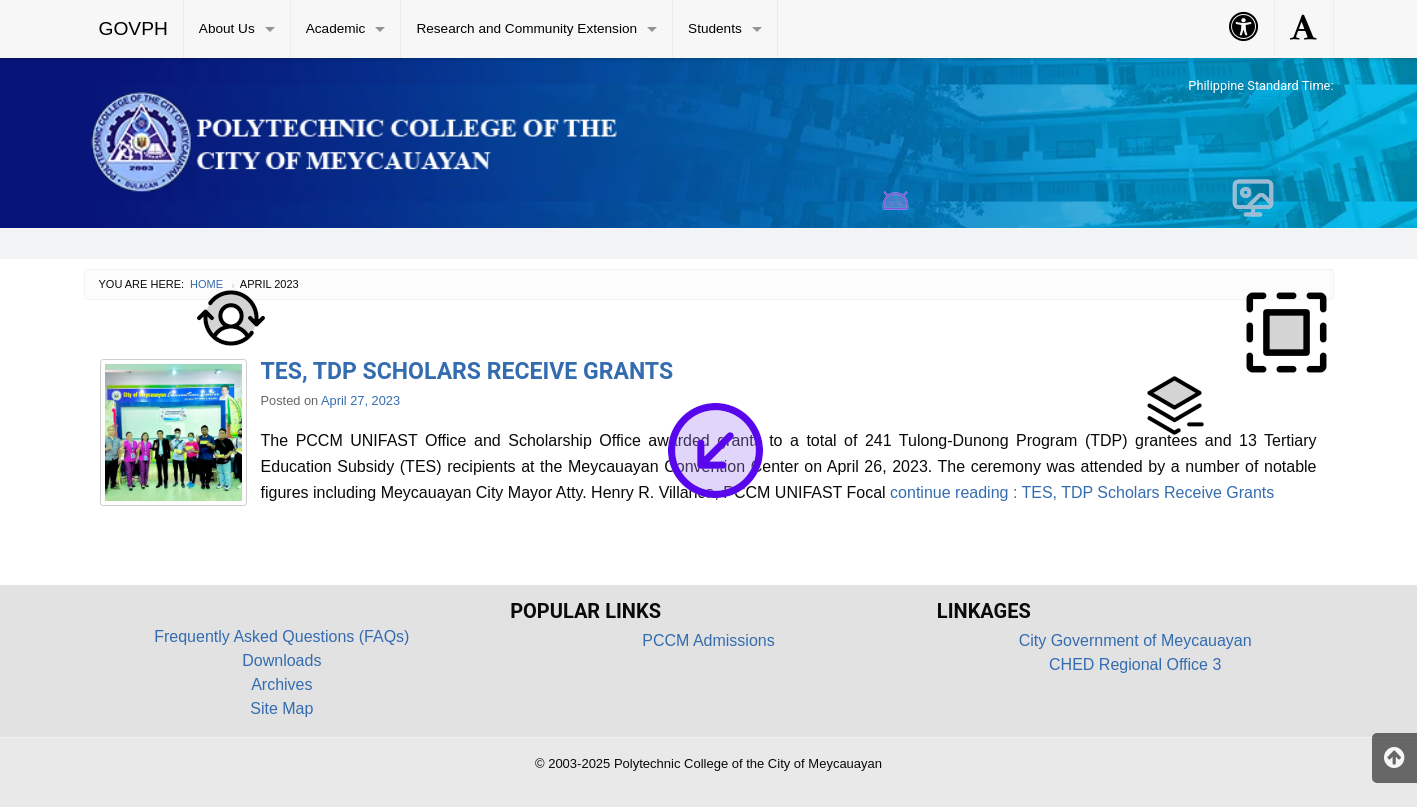 The height and width of the screenshot is (807, 1417). I want to click on android operating system indicator, so click(895, 201).